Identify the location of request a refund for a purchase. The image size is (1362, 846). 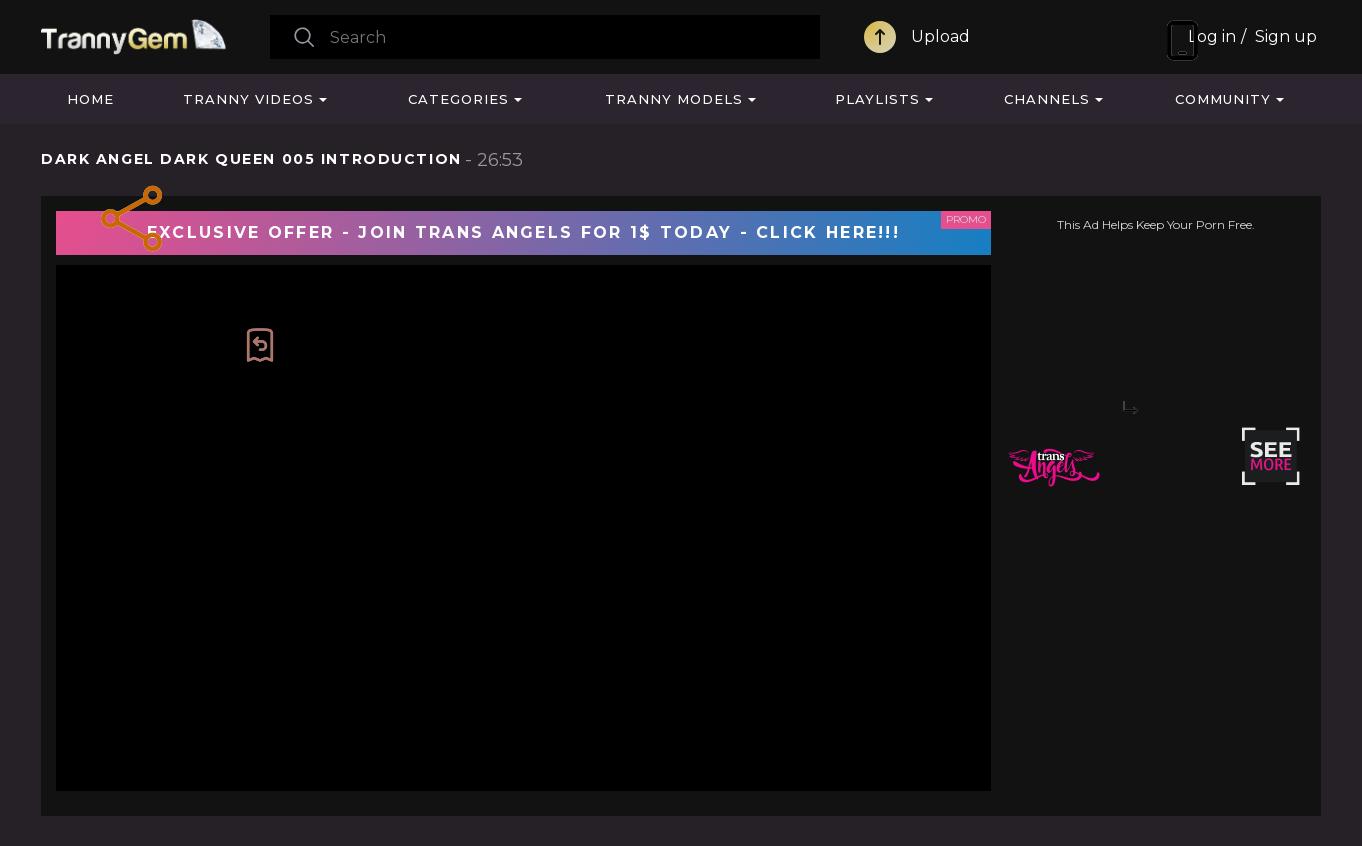
(260, 345).